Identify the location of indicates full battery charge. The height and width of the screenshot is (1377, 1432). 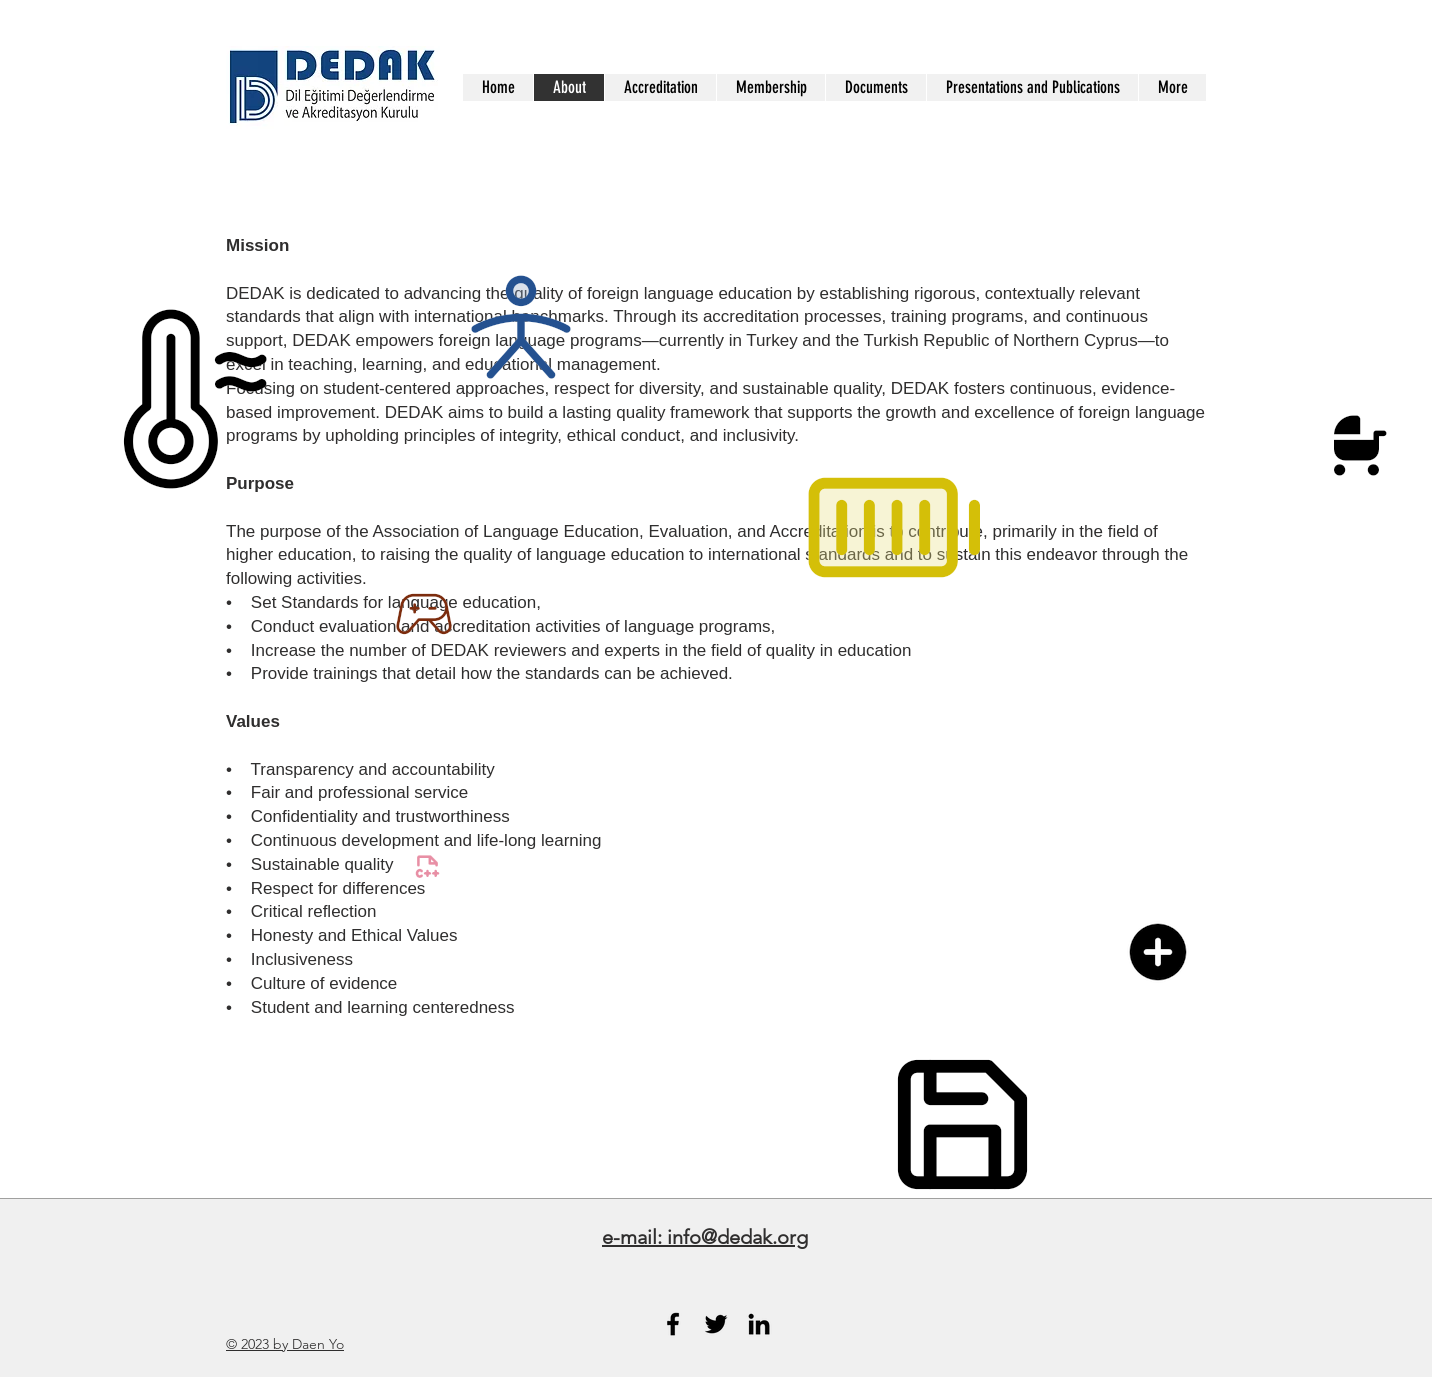
(891, 527).